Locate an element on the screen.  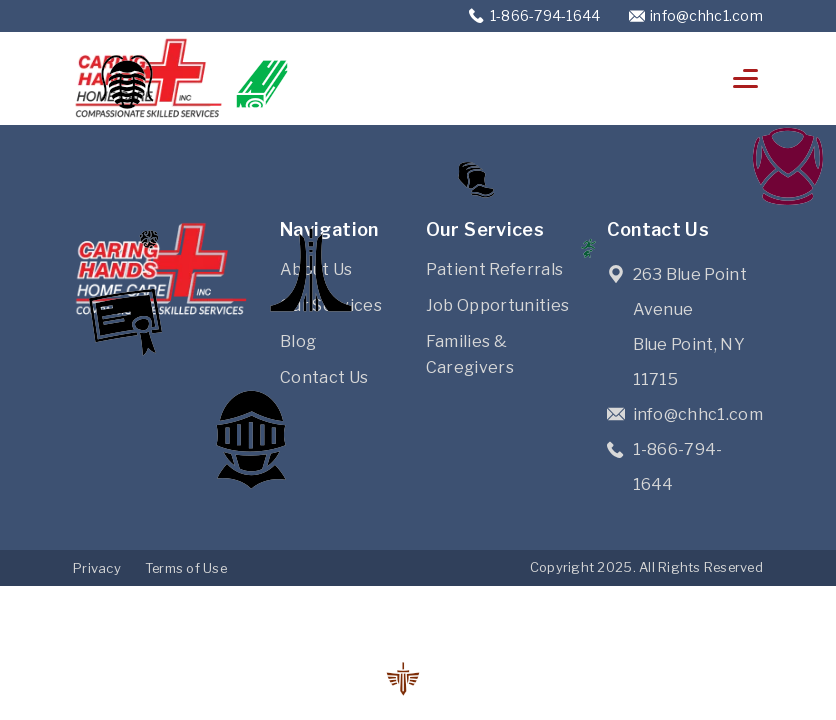
select knight or warrior character class is located at coordinates (251, 439).